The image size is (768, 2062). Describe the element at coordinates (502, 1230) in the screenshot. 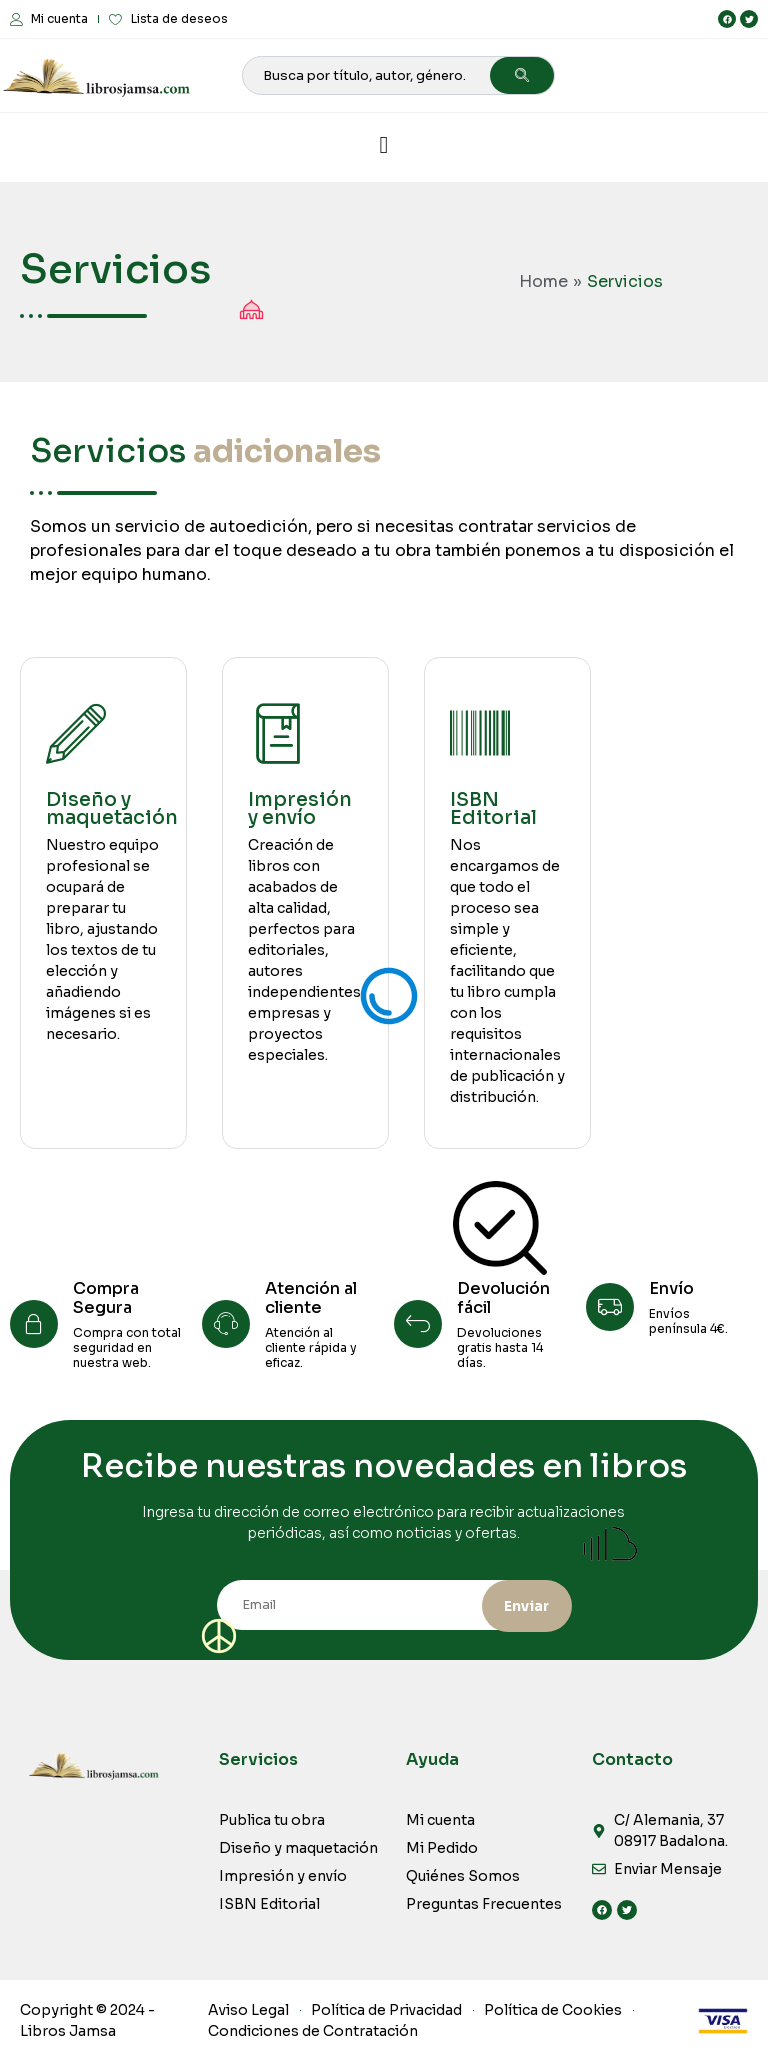

I see `code scan completed successfully` at that location.